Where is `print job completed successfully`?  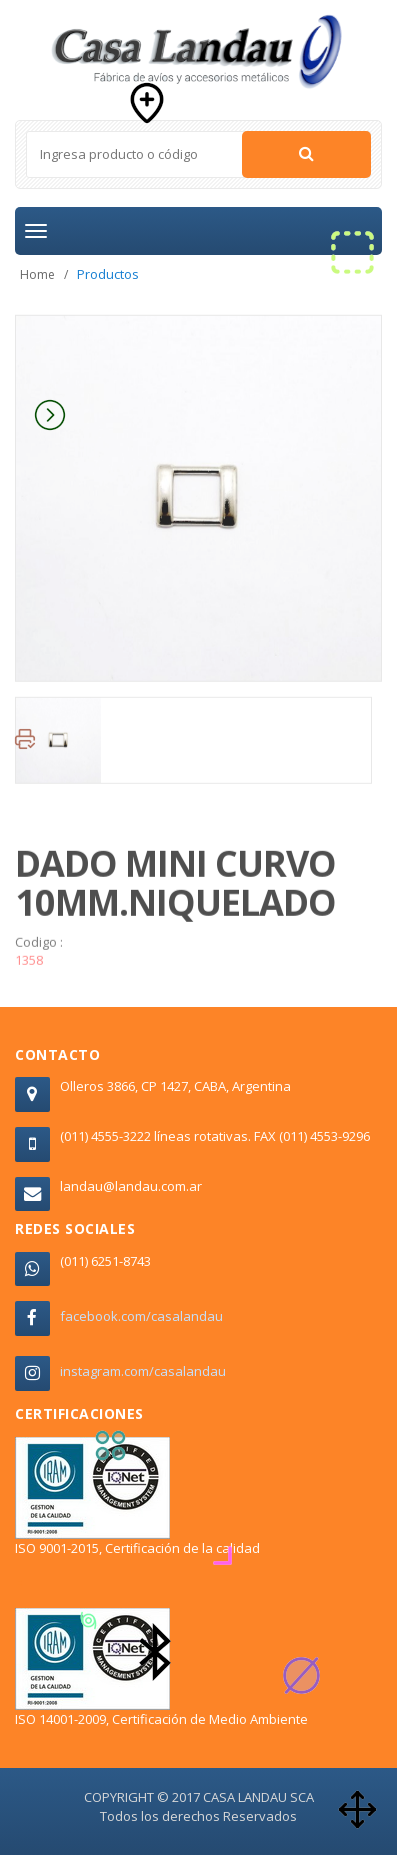 print job completed successfully is located at coordinates (25, 739).